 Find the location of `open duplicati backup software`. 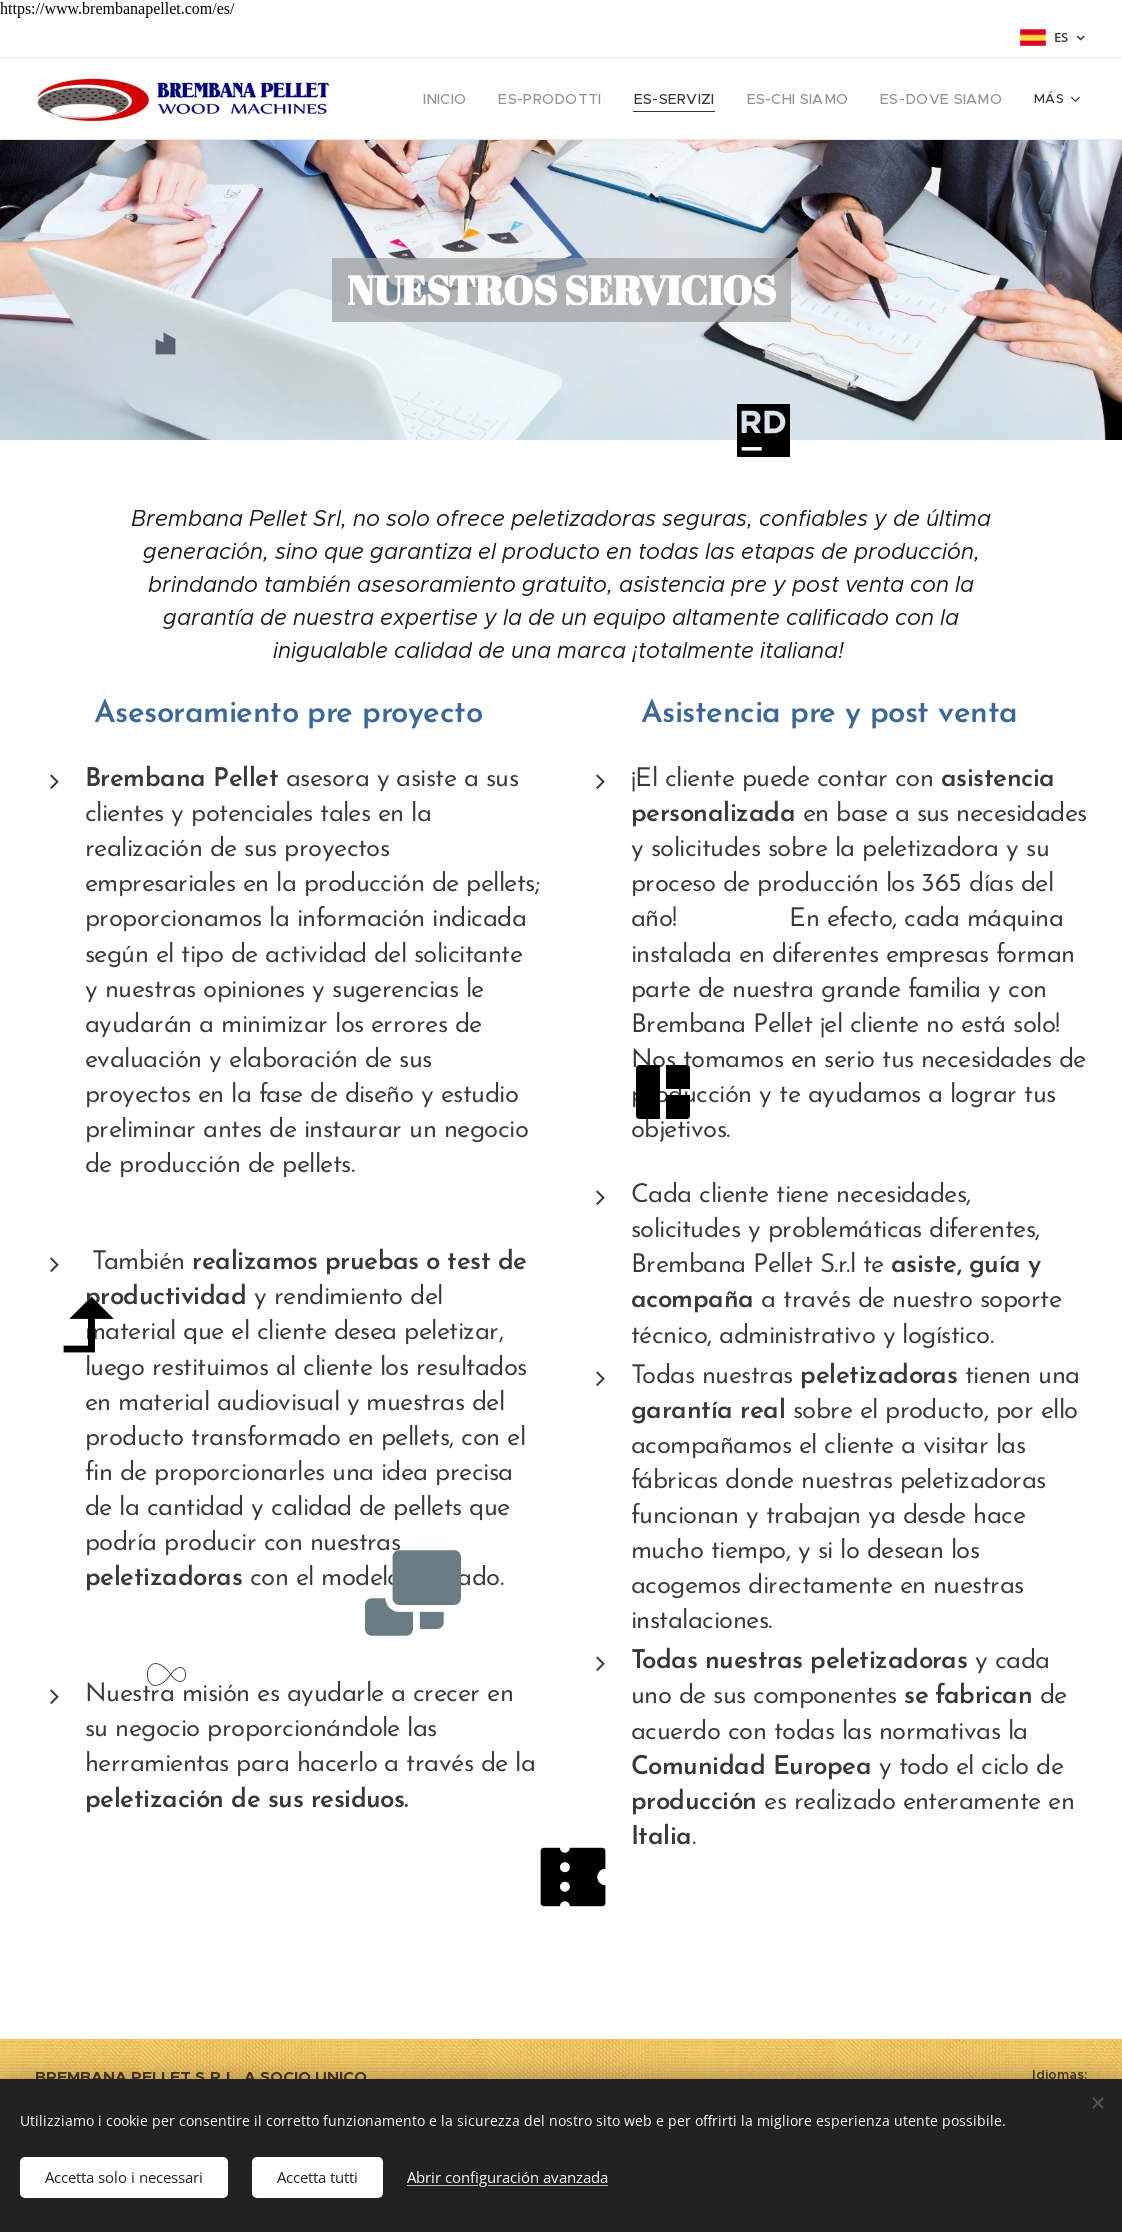

open duplicati backup software is located at coordinates (413, 1593).